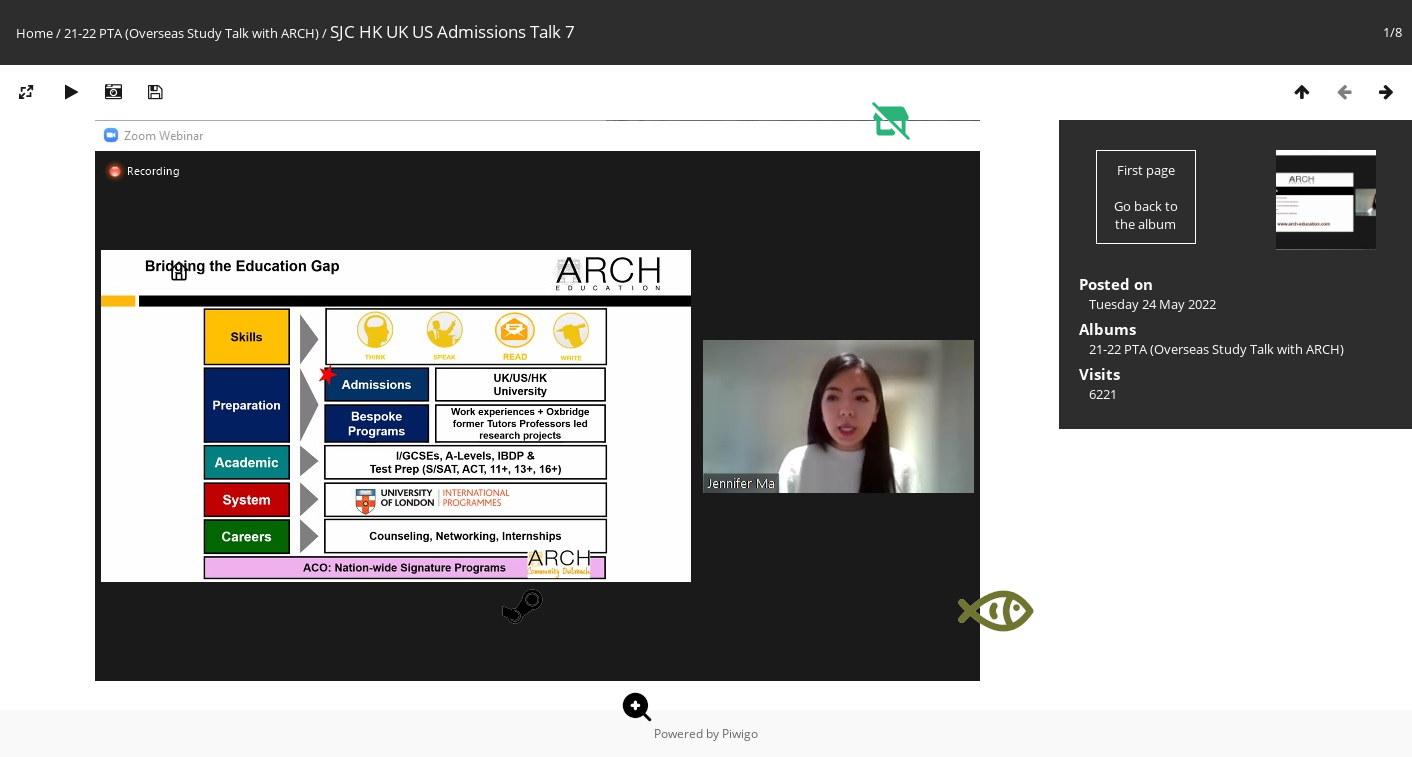 The height and width of the screenshot is (757, 1412). Describe the element at coordinates (522, 606) in the screenshot. I see `open the Steam gaming platform` at that location.